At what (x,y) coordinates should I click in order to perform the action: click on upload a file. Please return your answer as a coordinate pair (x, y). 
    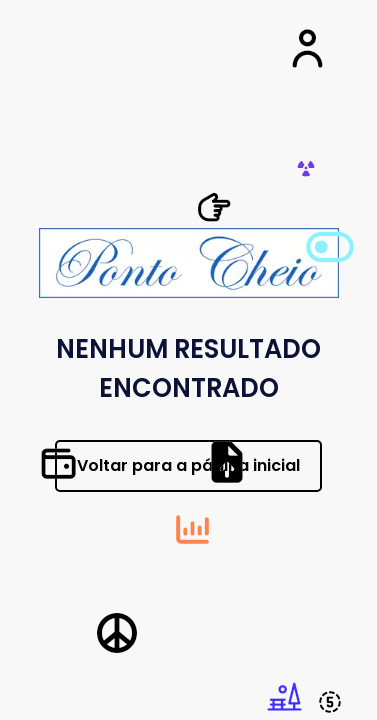
    Looking at the image, I should click on (227, 462).